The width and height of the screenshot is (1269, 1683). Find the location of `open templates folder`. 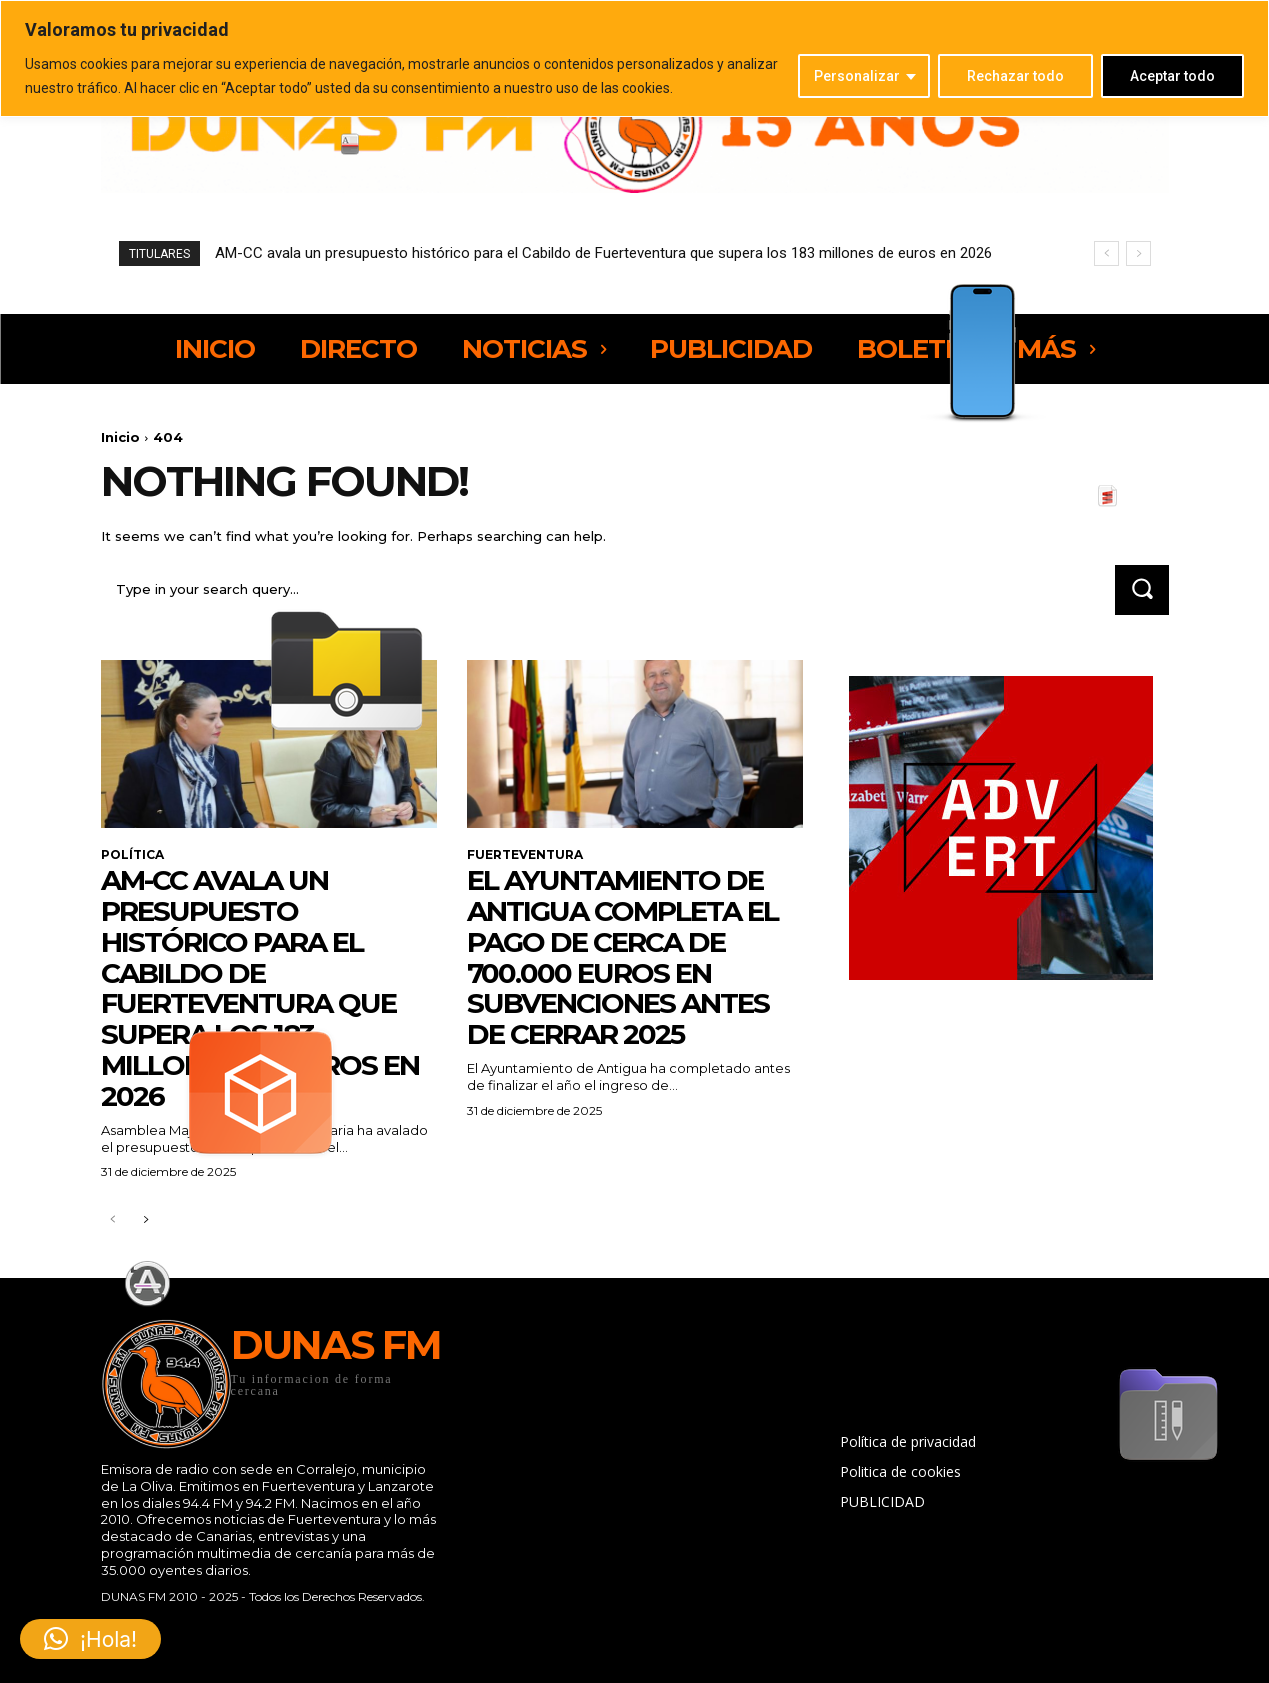

open templates folder is located at coordinates (1168, 1414).